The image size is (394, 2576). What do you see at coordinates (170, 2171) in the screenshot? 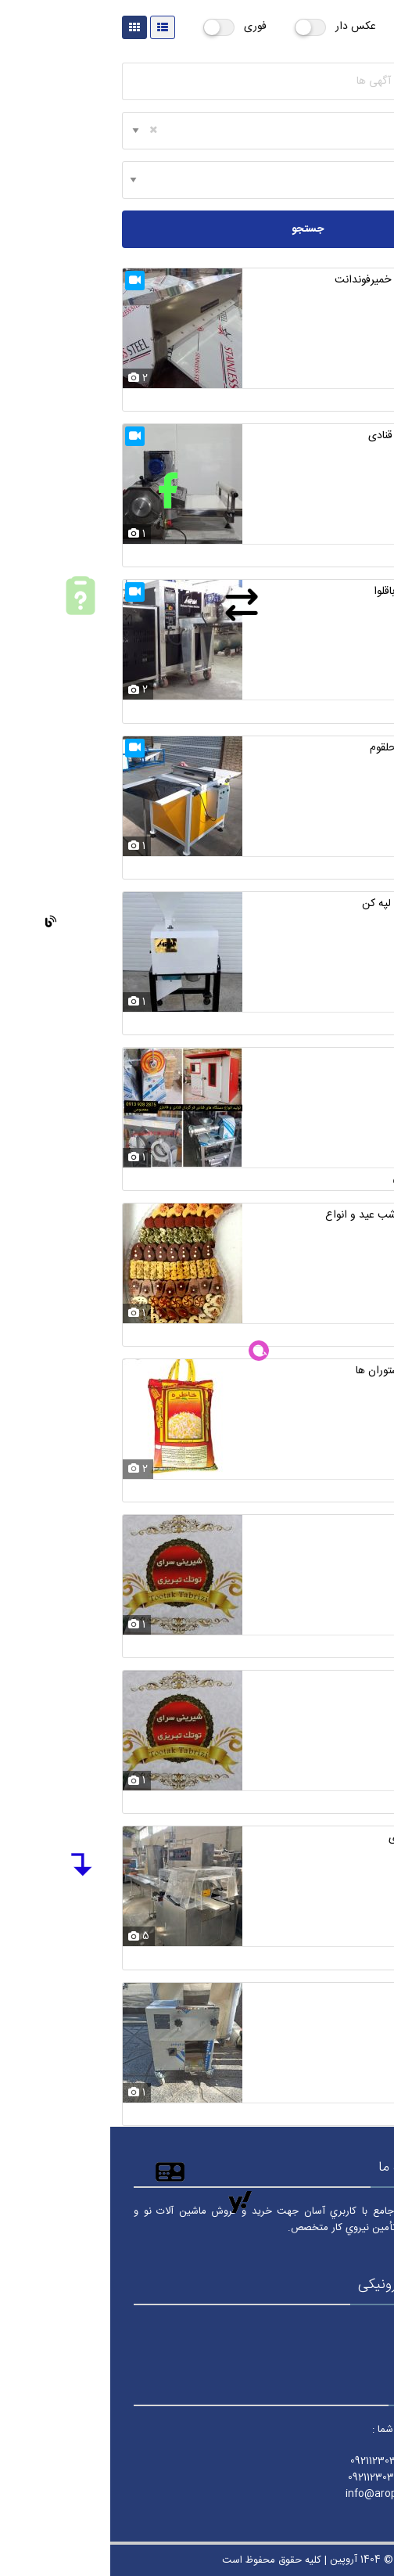
I see `access digital tachograph or driver logging device` at bounding box center [170, 2171].